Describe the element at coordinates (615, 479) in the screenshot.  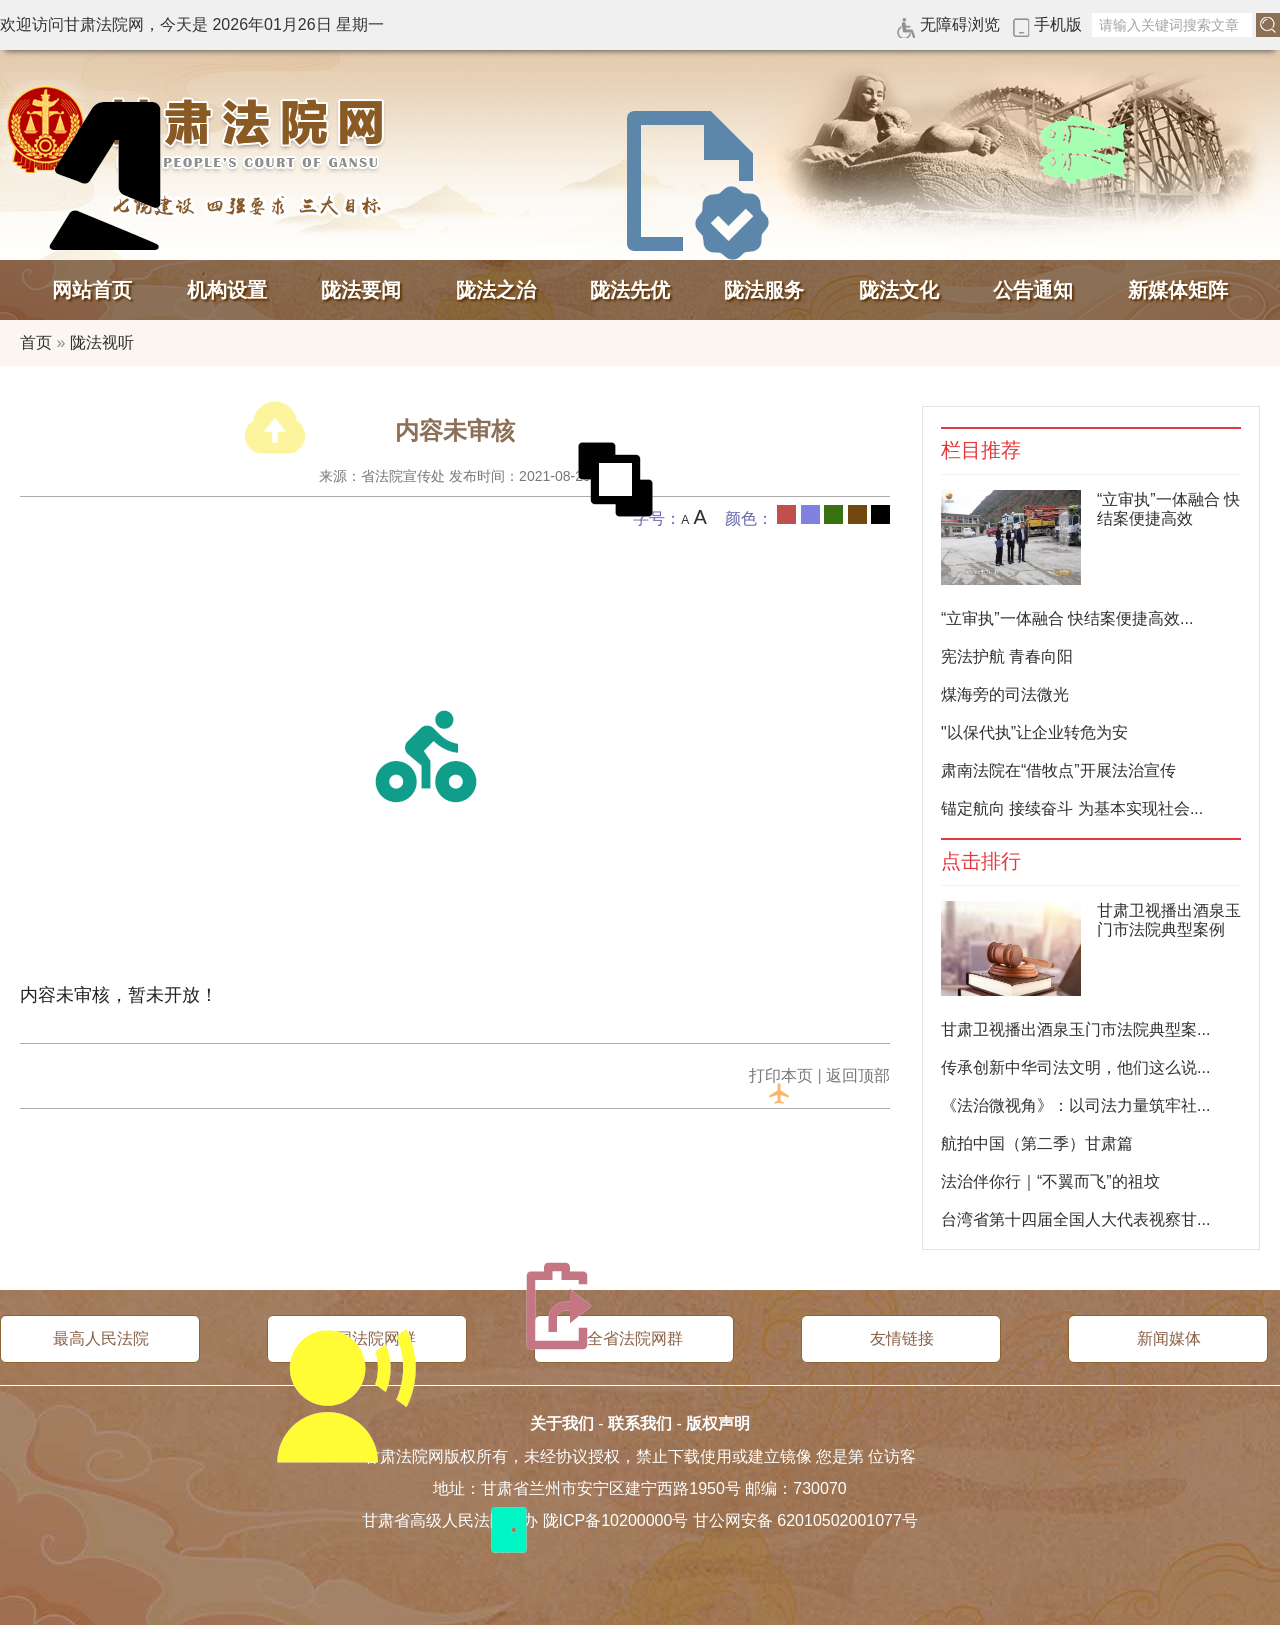
I see `bring selected layer to front` at that location.